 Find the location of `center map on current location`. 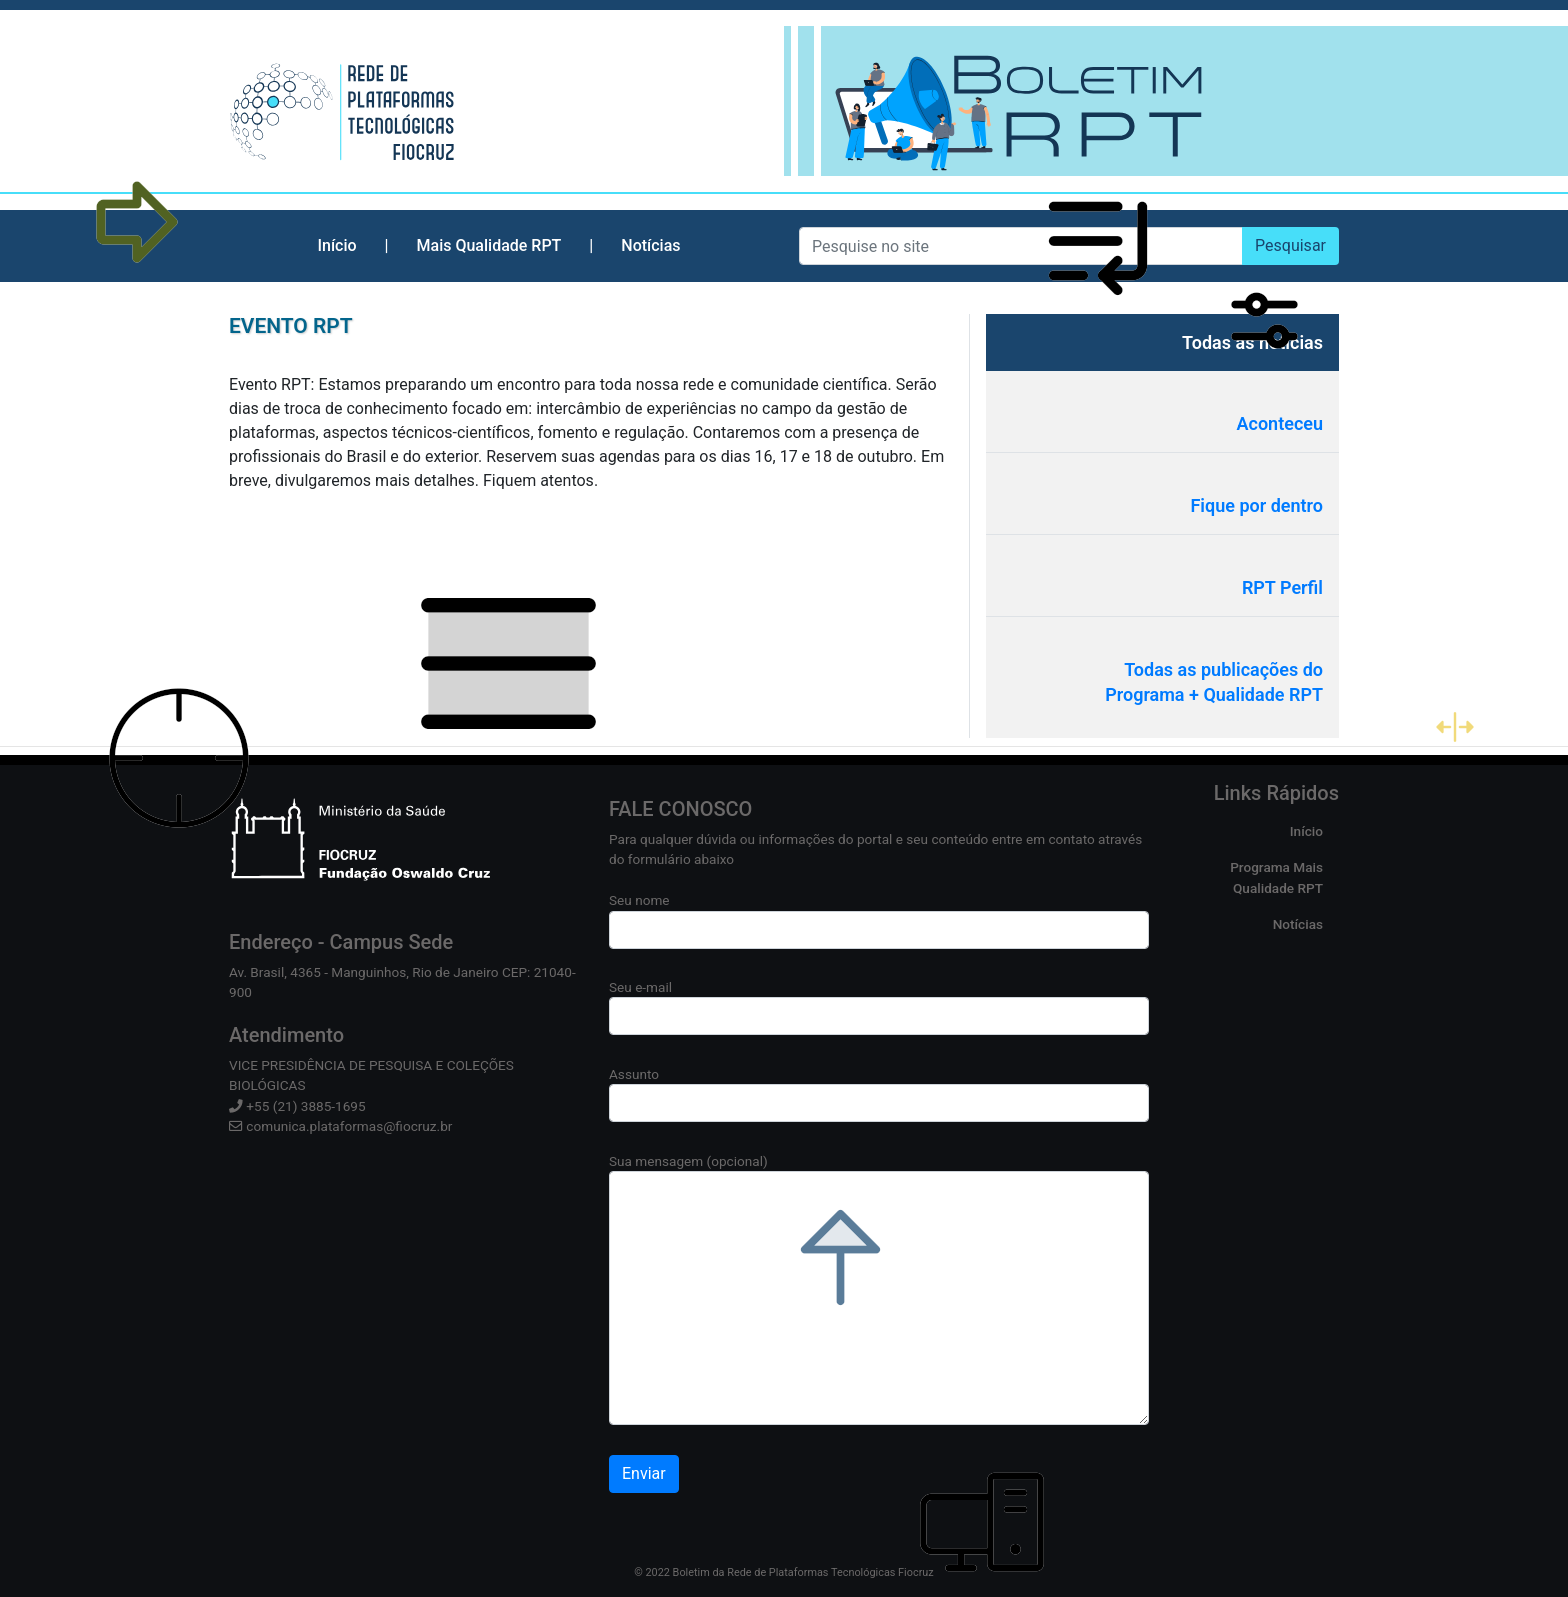

center map on current location is located at coordinates (179, 758).